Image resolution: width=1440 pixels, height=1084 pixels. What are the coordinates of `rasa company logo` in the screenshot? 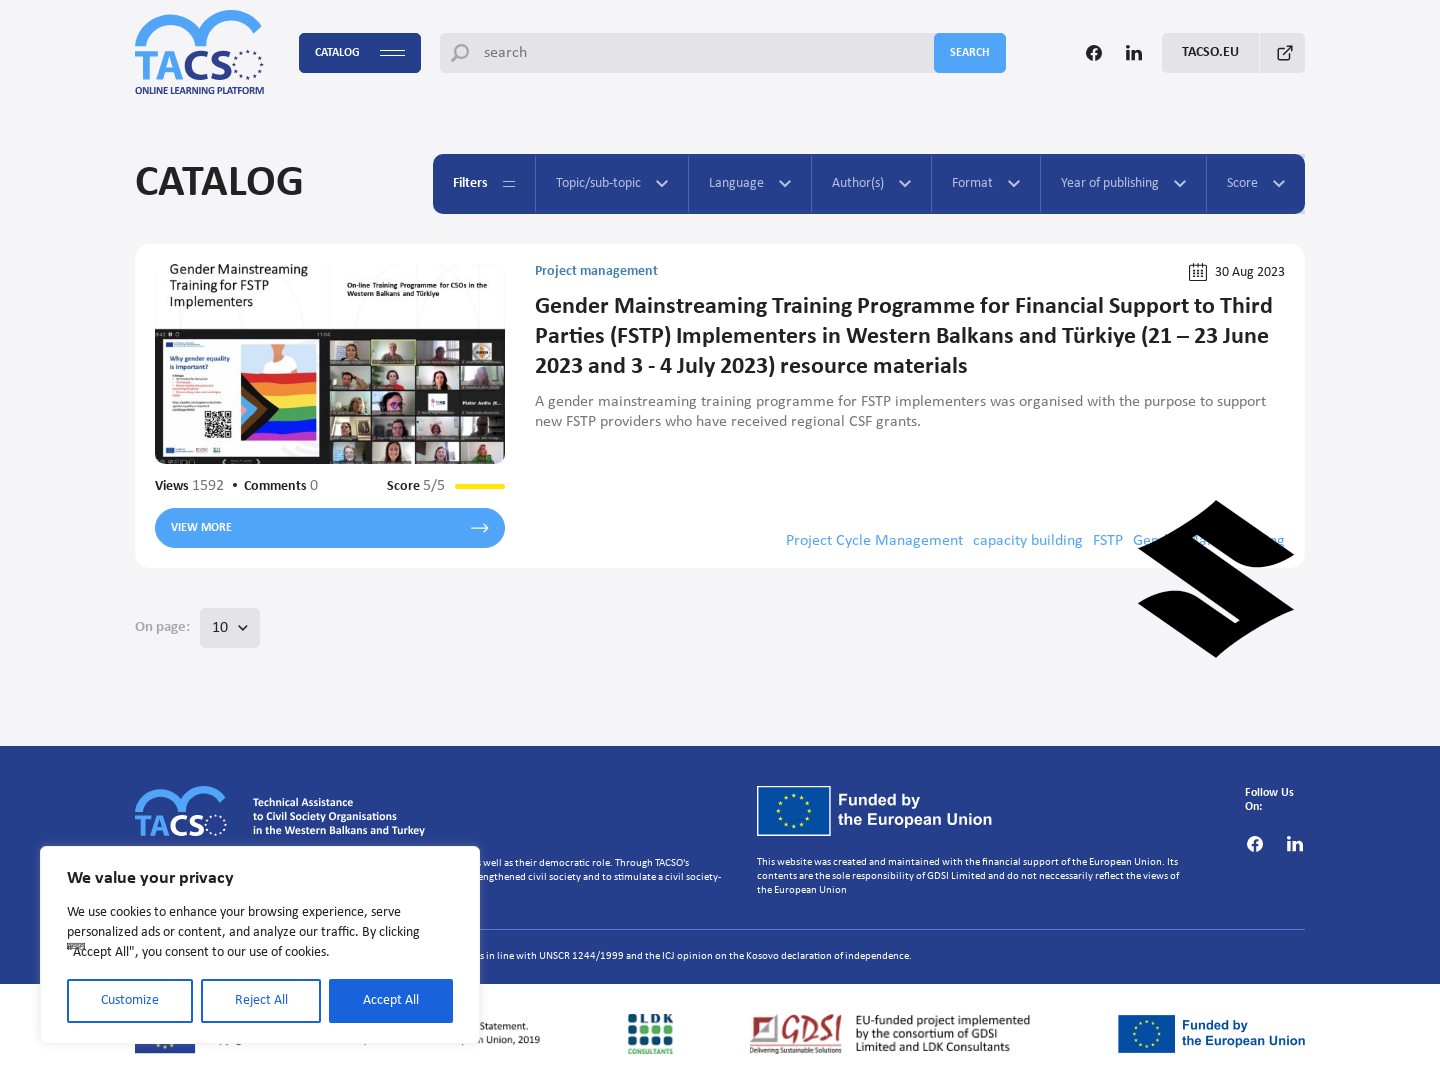 It's located at (76, 947).